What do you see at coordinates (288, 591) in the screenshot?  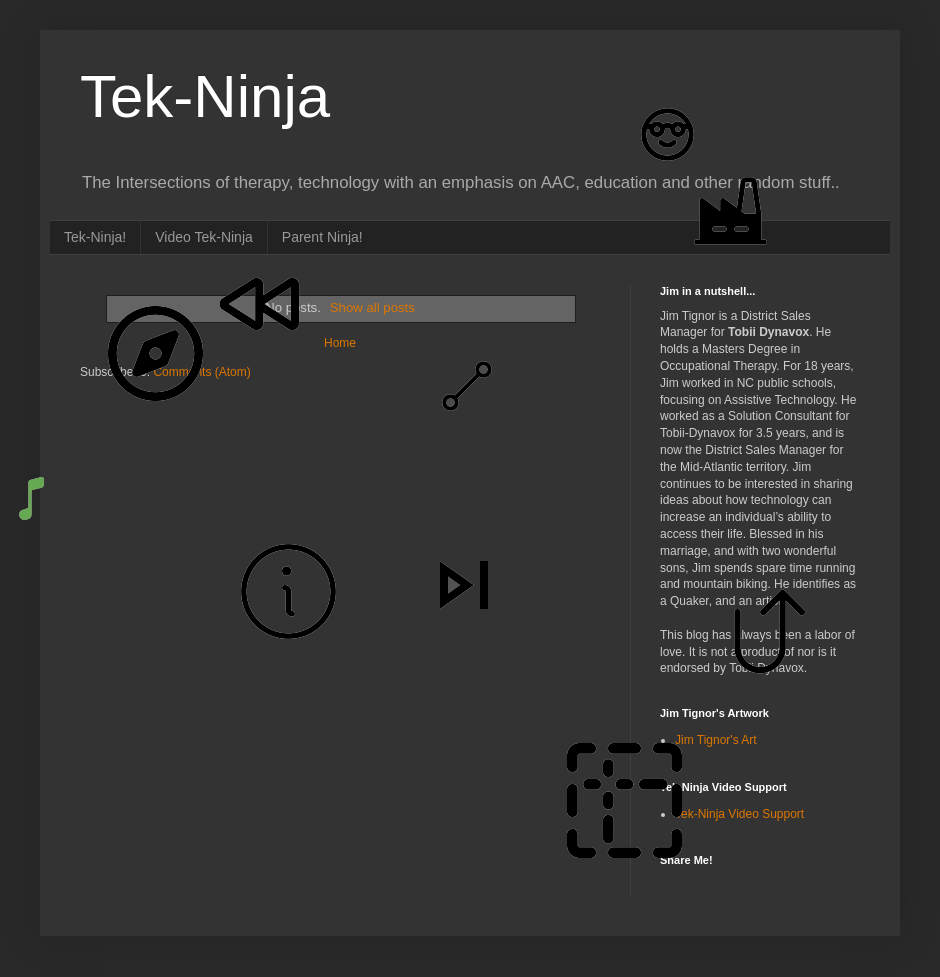 I see `view more information or details` at bounding box center [288, 591].